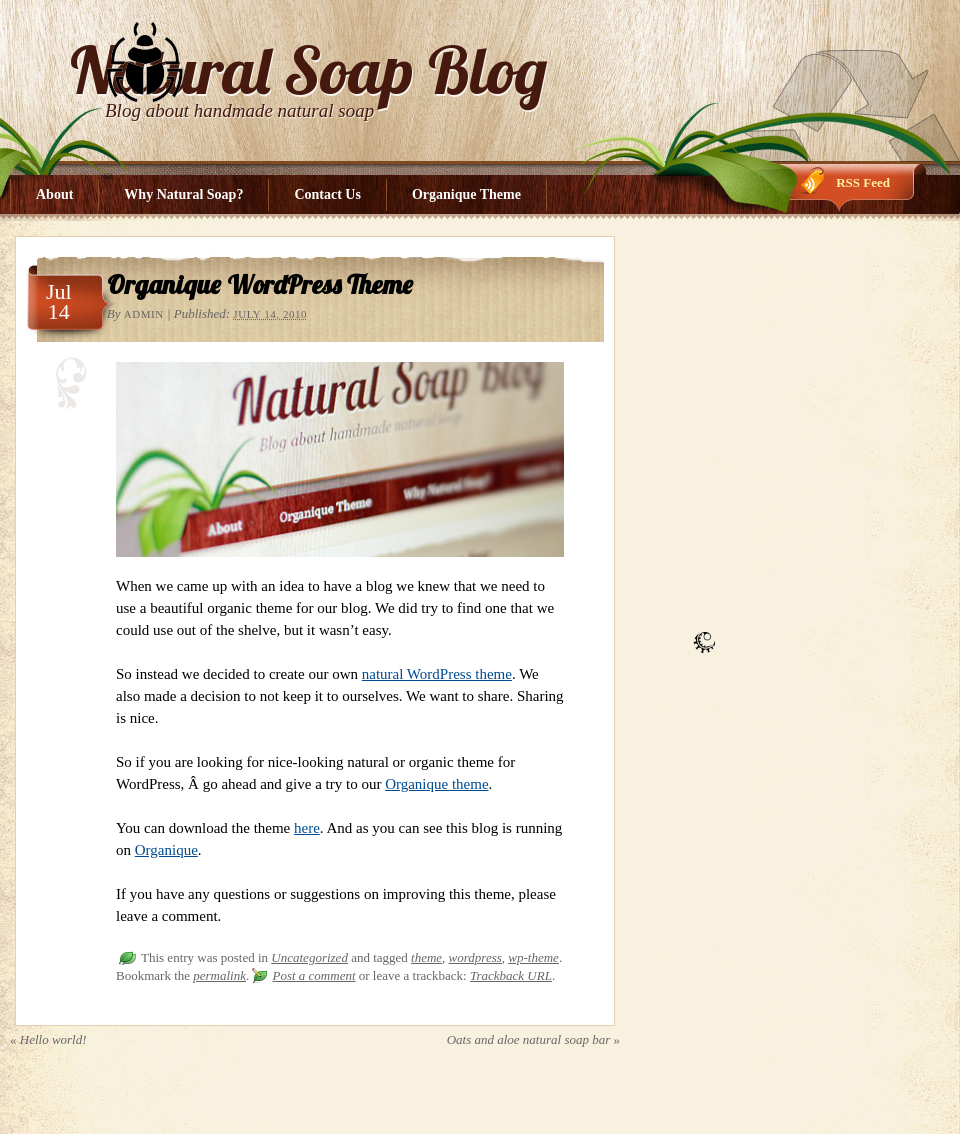 Image resolution: width=960 pixels, height=1134 pixels. What do you see at coordinates (704, 642) in the screenshot?
I see `select crescent blade weapon in game inventory` at bounding box center [704, 642].